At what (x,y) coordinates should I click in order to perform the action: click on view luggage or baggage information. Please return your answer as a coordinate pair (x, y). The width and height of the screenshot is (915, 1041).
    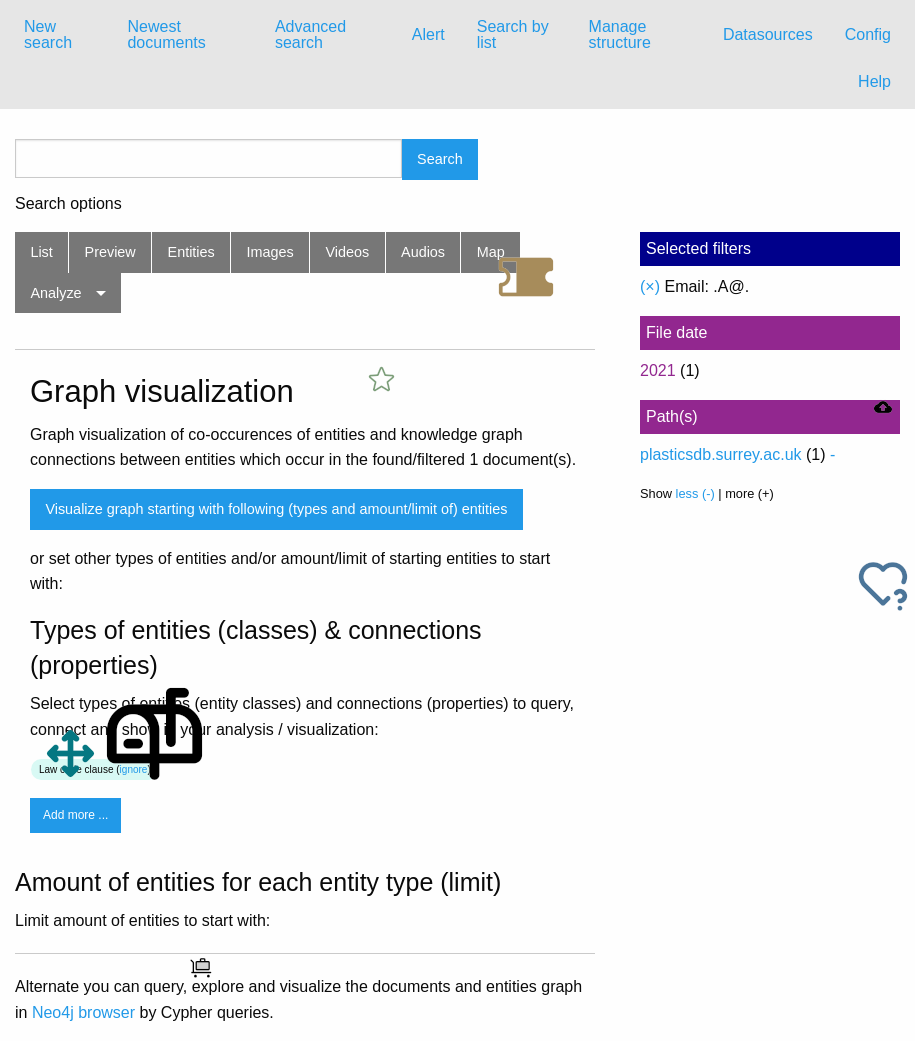
    Looking at the image, I should click on (200, 967).